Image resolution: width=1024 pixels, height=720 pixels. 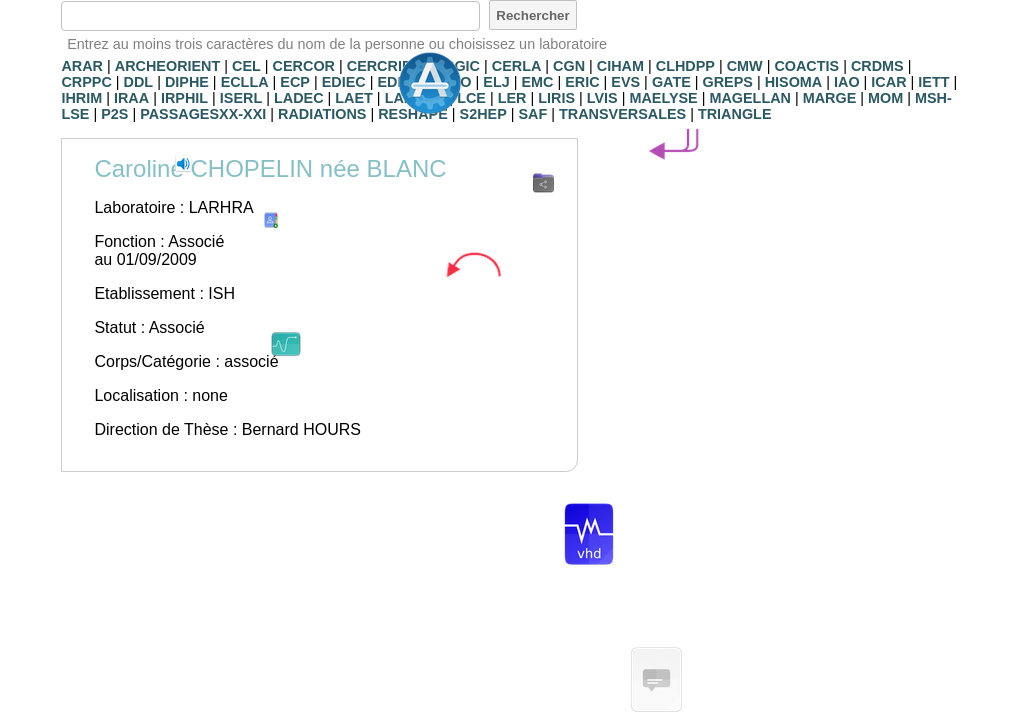 What do you see at coordinates (656, 679) in the screenshot?
I see `a microdvd subtitle file` at bounding box center [656, 679].